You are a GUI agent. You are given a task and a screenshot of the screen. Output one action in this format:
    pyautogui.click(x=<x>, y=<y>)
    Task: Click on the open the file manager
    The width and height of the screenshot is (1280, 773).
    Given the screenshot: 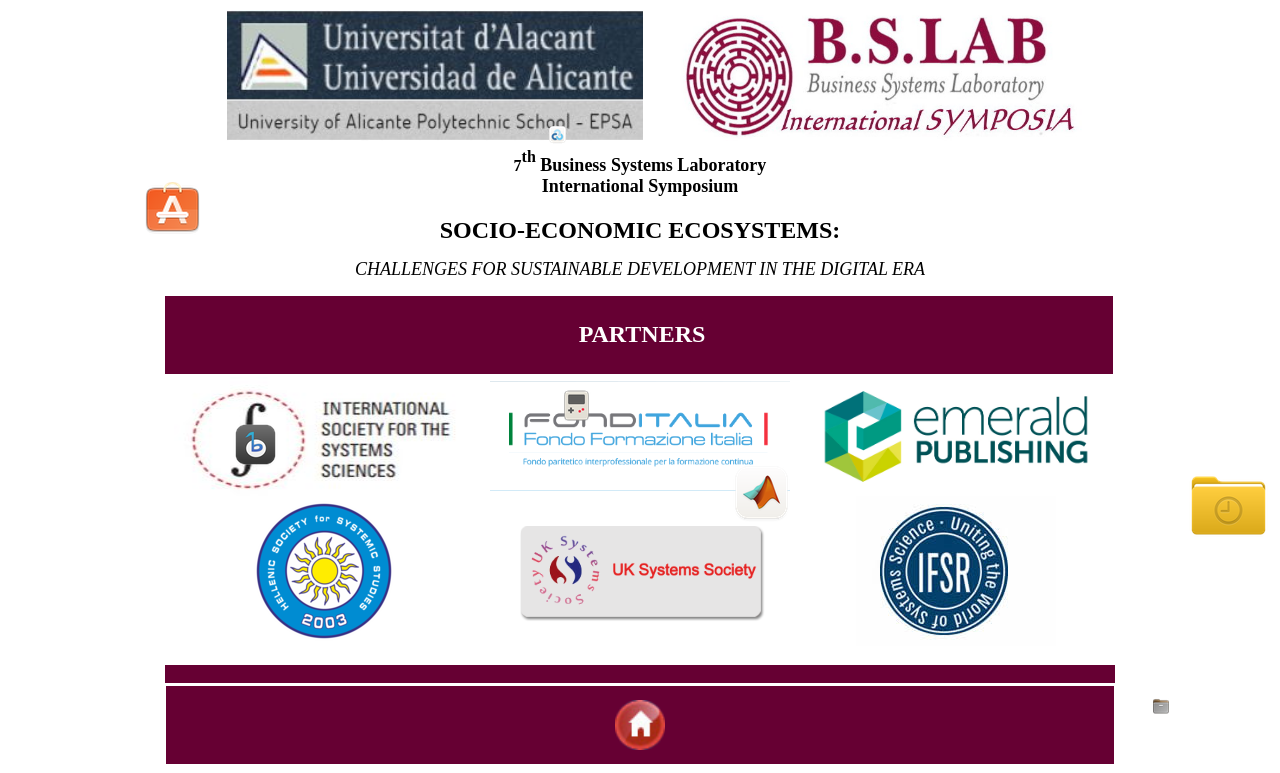 What is the action you would take?
    pyautogui.click(x=1161, y=706)
    